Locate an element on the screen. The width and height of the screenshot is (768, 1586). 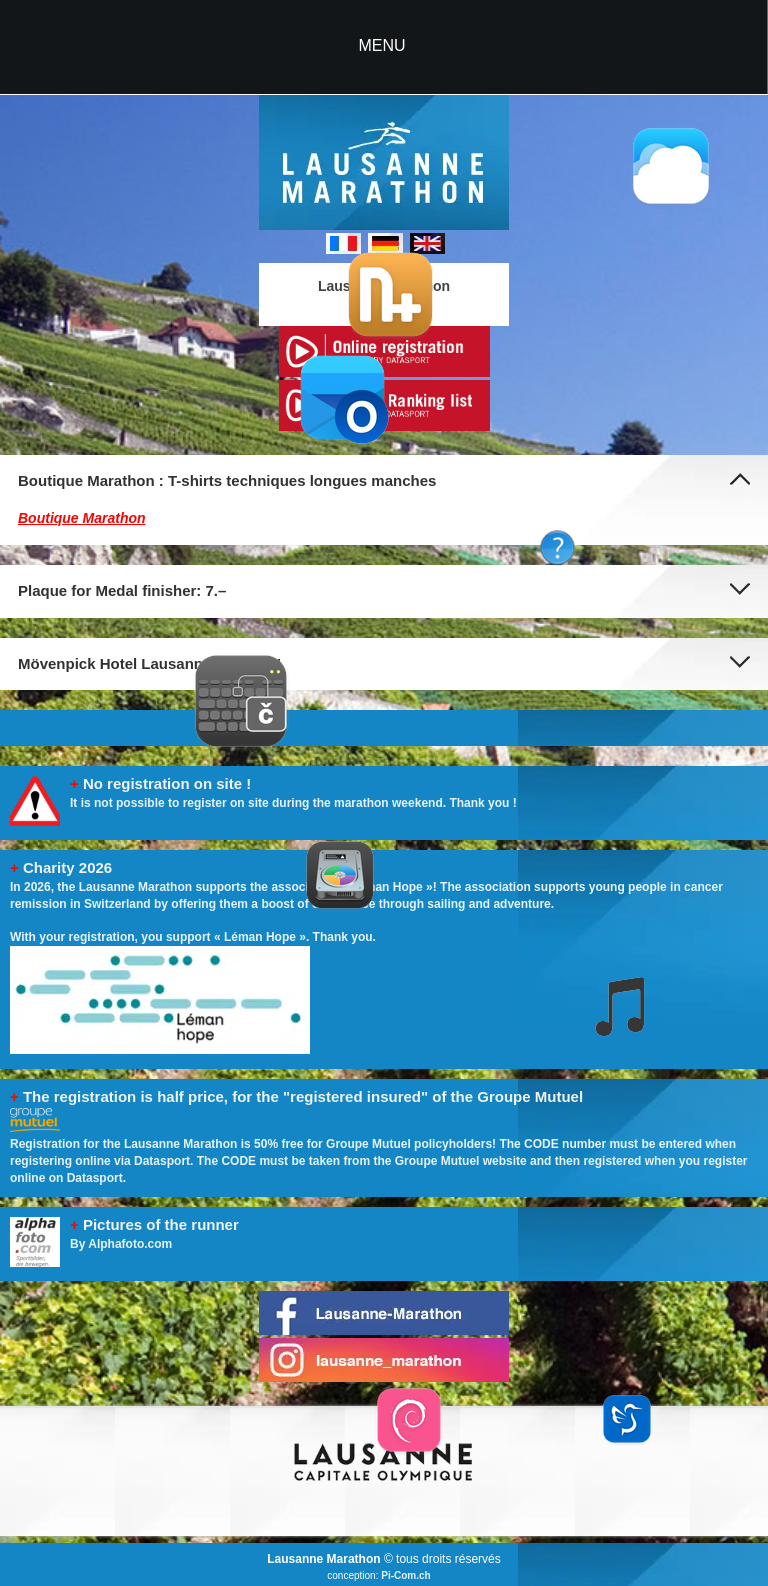
launch lubuntu application is located at coordinates (627, 1419).